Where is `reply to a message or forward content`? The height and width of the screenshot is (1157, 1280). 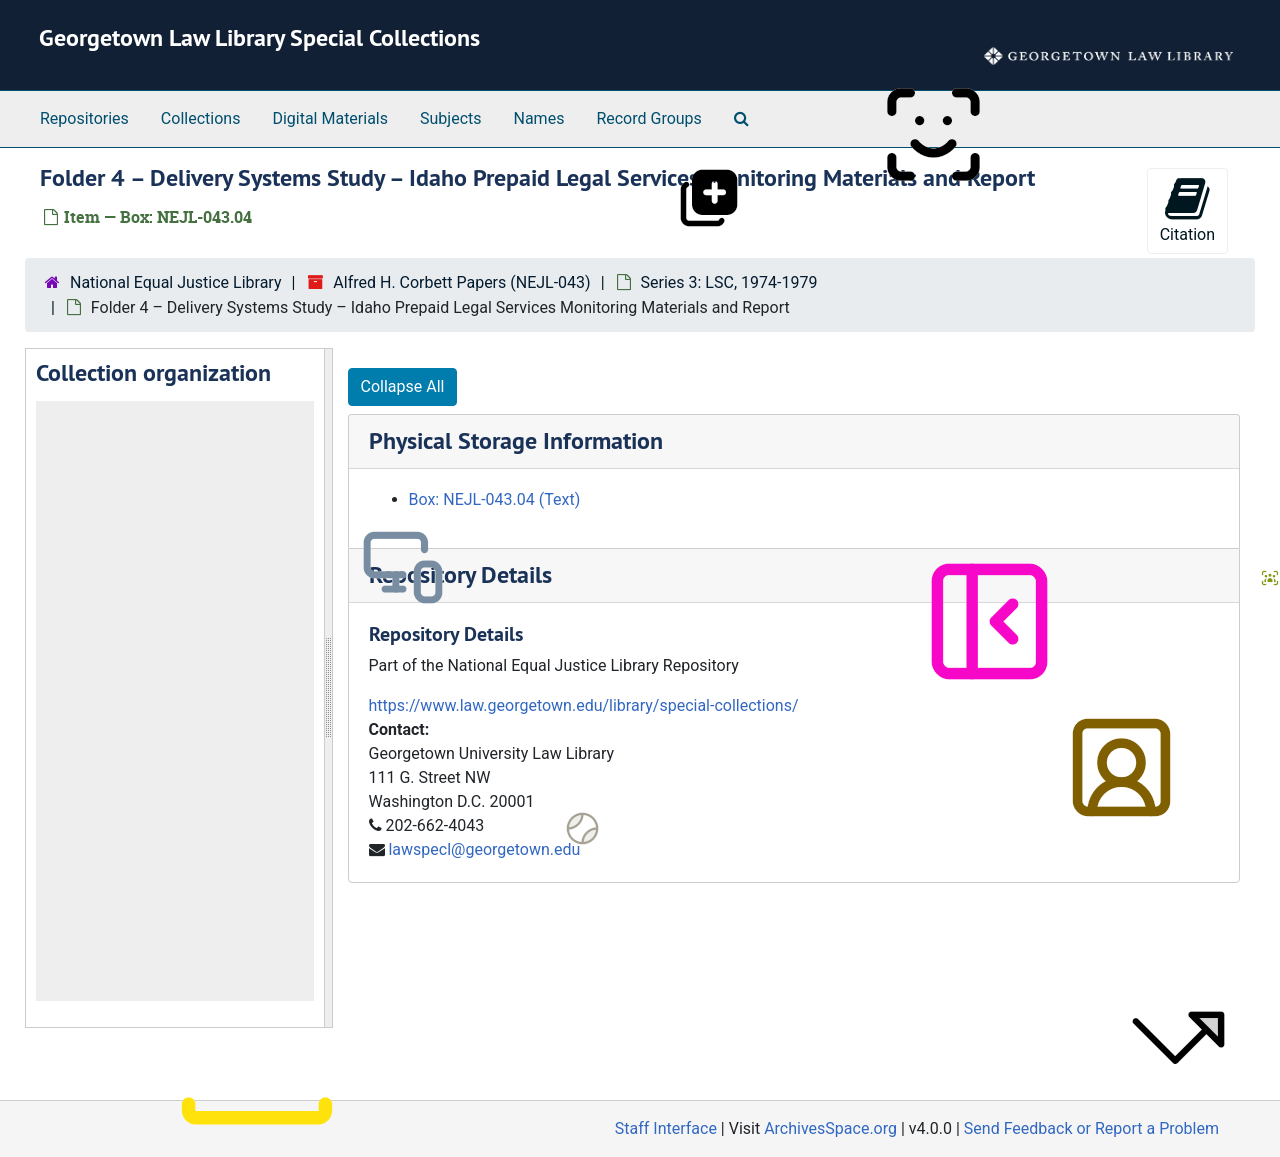 reply to a message or forward content is located at coordinates (1178, 1034).